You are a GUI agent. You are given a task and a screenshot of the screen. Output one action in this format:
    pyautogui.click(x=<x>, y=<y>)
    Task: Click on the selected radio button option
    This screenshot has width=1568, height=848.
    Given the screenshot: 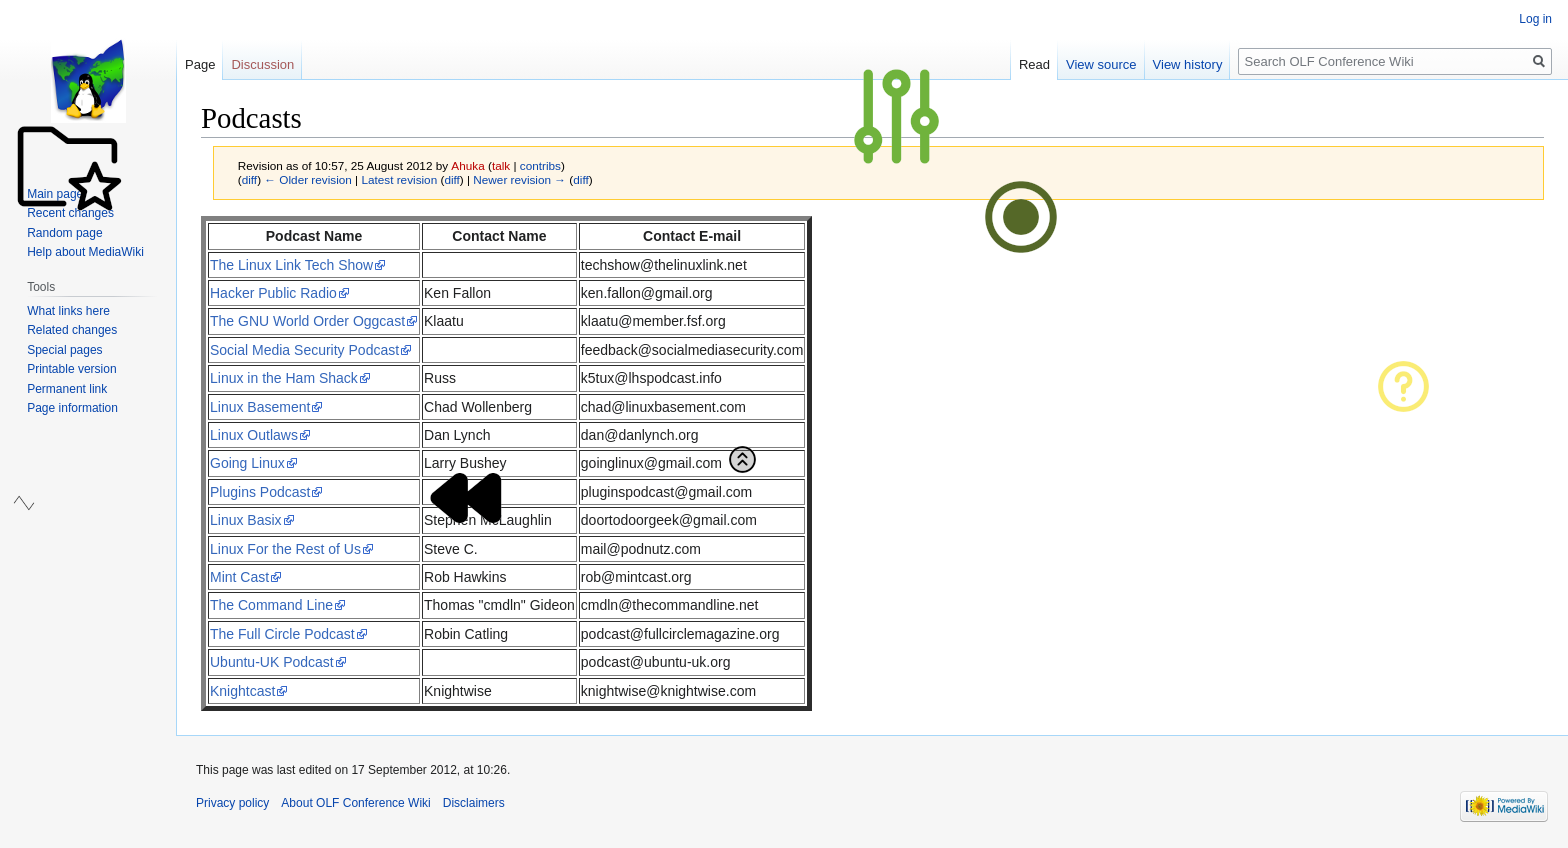 What is the action you would take?
    pyautogui.click(x=1021, y=217)
    